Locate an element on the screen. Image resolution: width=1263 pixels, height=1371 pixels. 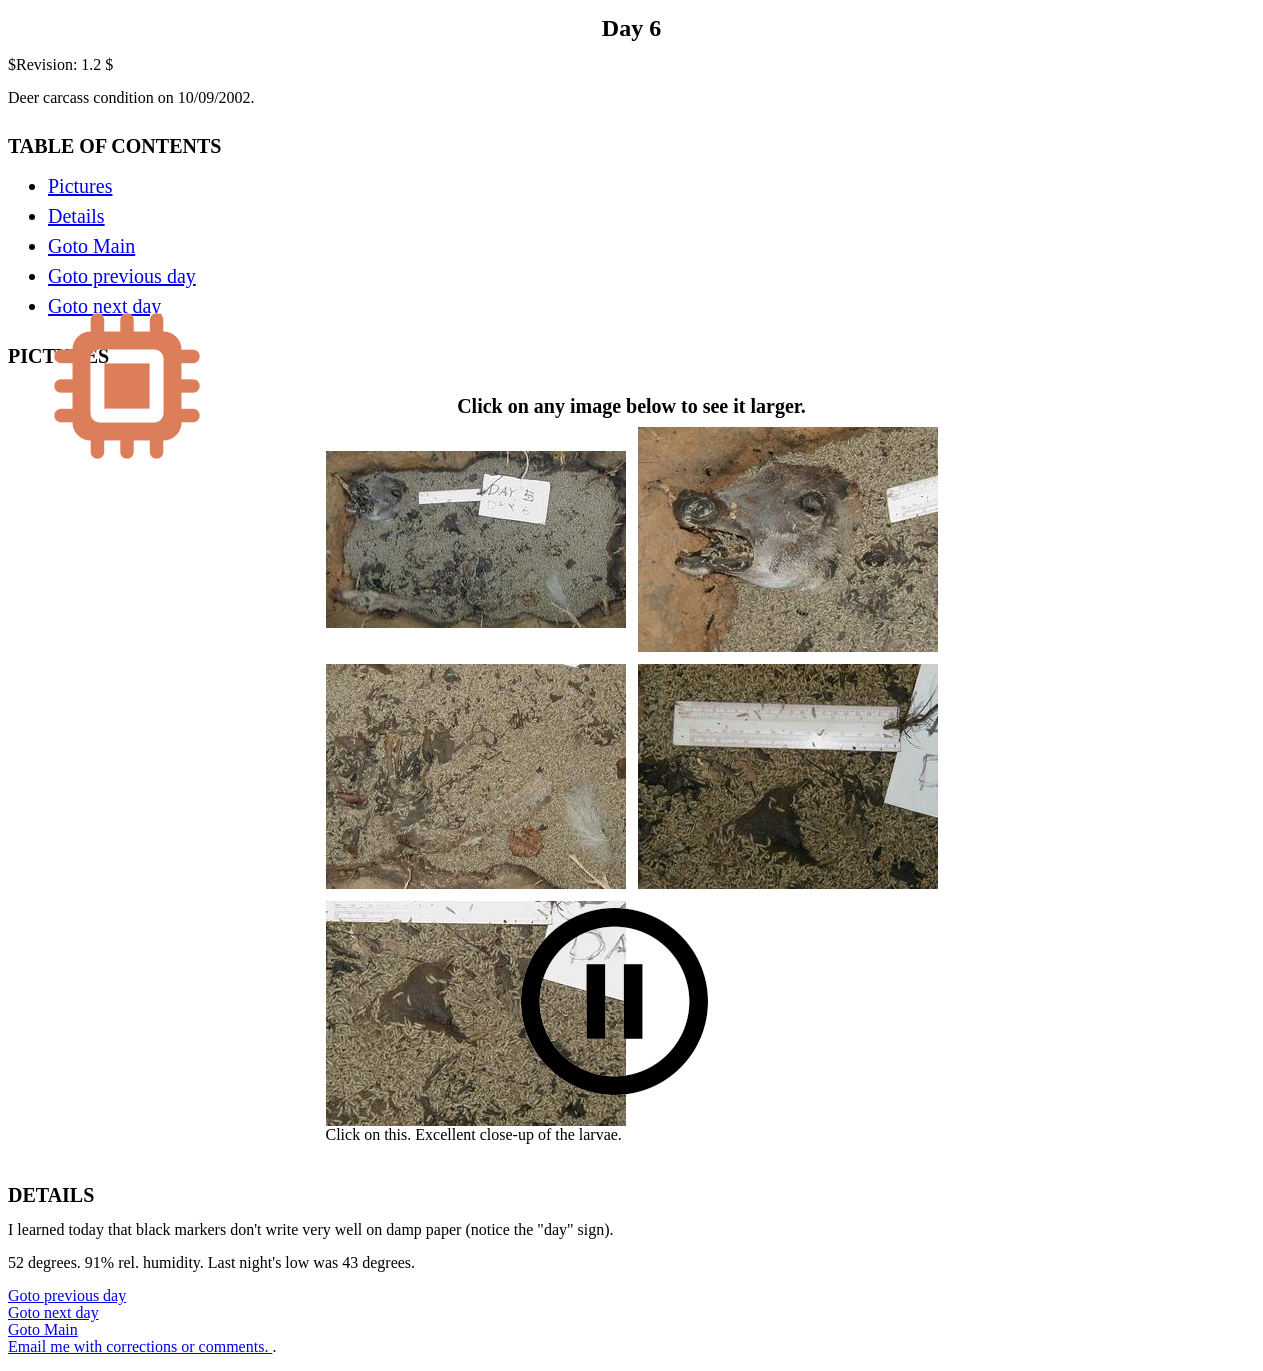
view hardware or processor information is located at coordinates (127, 386).